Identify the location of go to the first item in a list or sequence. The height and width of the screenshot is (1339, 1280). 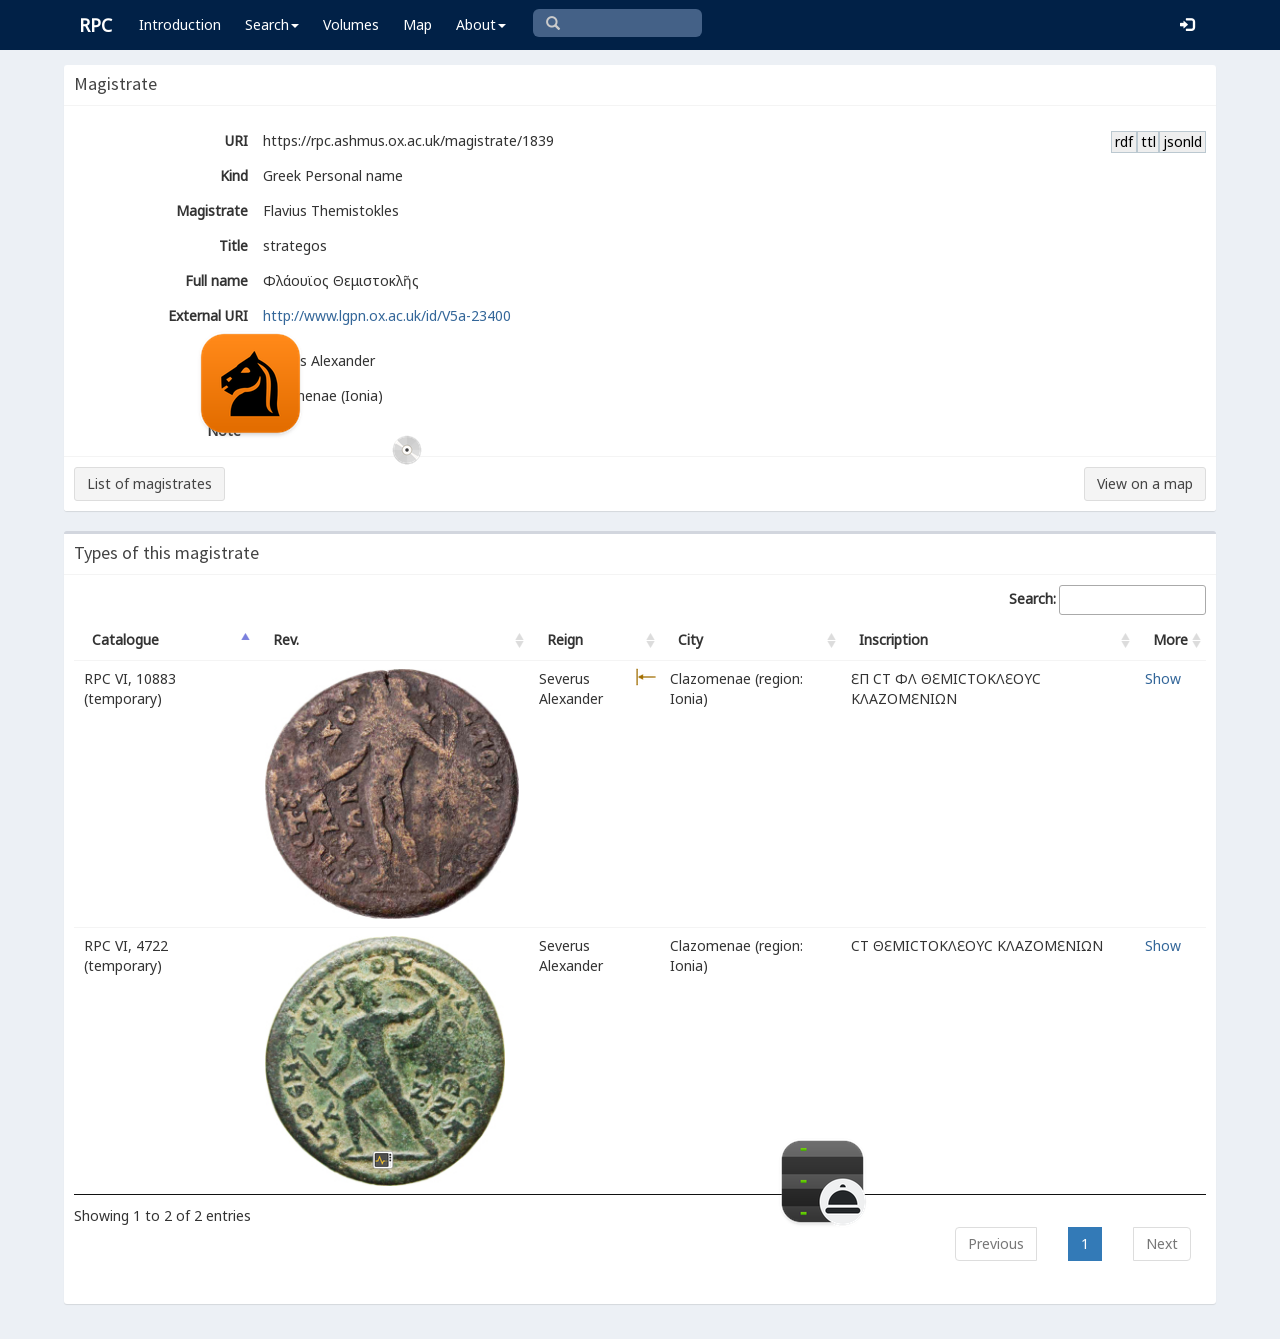
(646, 677).